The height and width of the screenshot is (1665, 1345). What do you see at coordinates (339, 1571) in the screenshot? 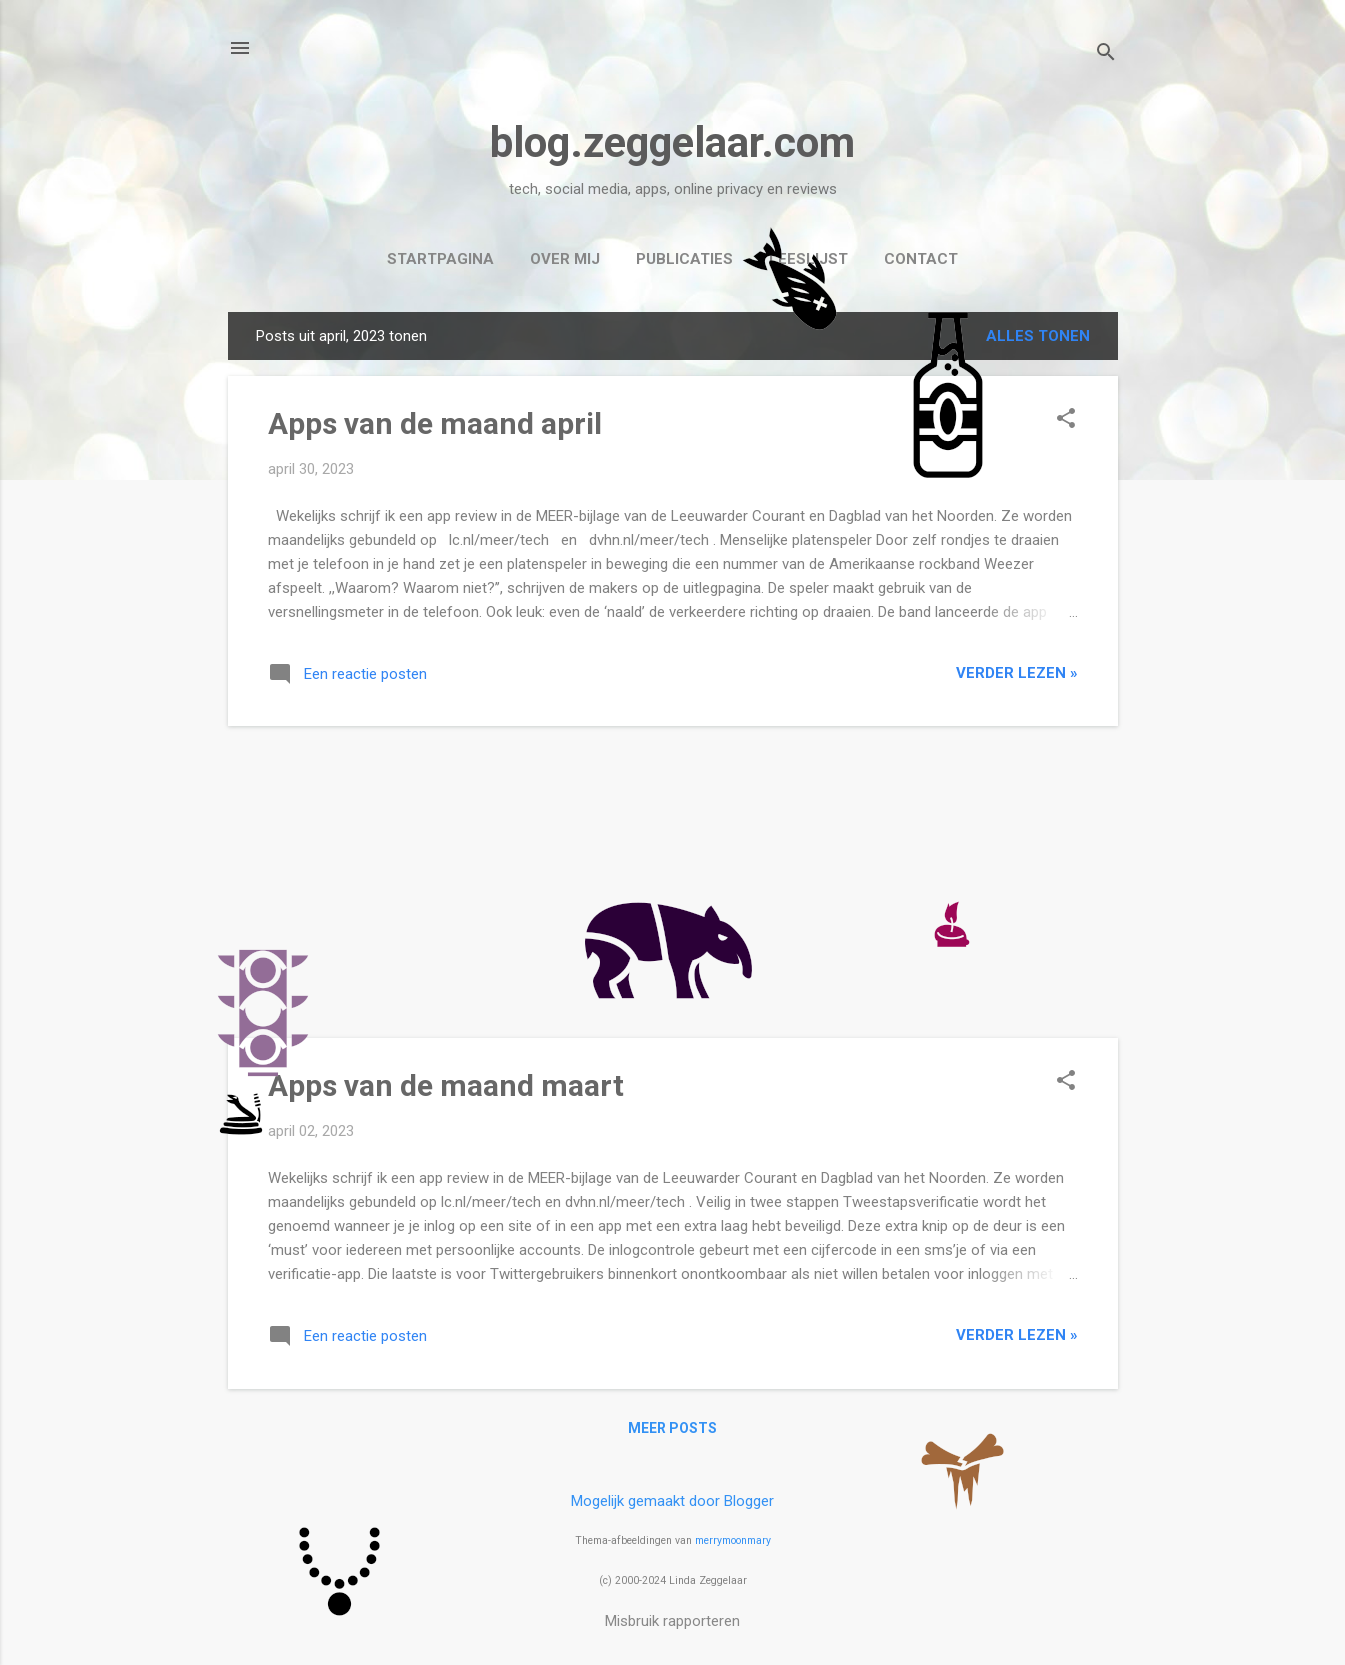
I see `browse jewelry or accessories category` at bounding box center [339, 1571].